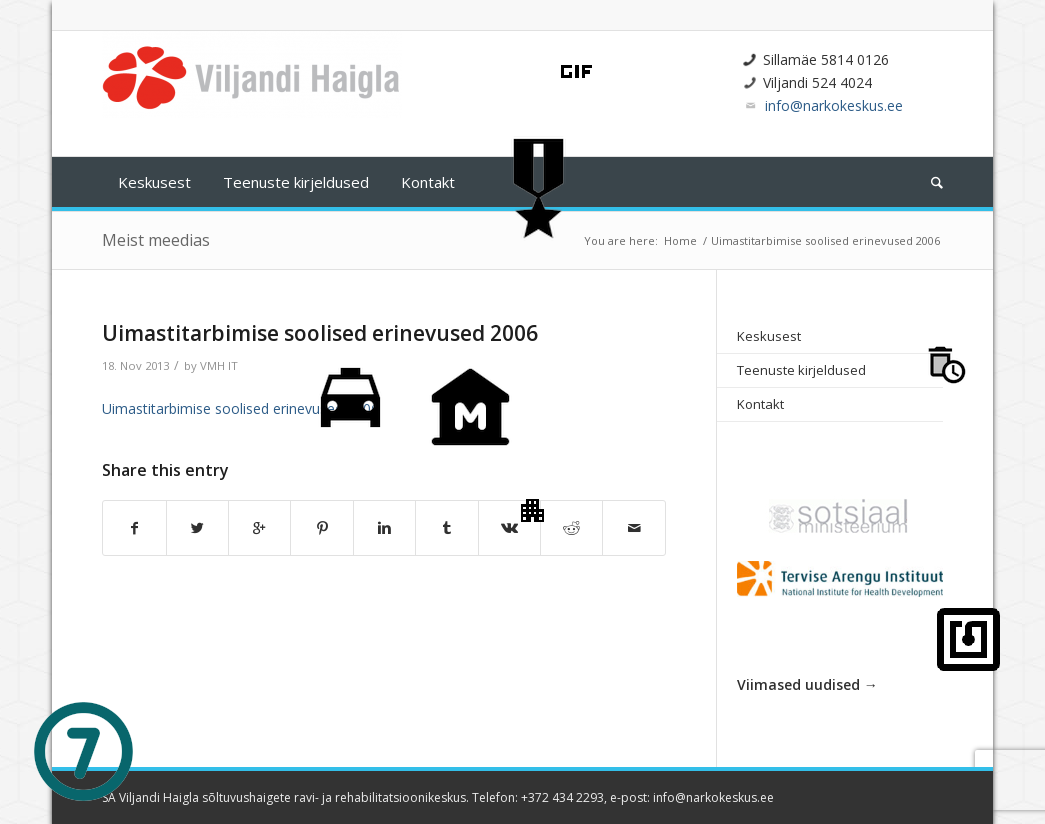 The image size is (1045, 824). What do you see at coordinates (83, 751) in the screenshot?
I see `indicates step 7 in a numbered sequence` at bounding box center [83, 751].